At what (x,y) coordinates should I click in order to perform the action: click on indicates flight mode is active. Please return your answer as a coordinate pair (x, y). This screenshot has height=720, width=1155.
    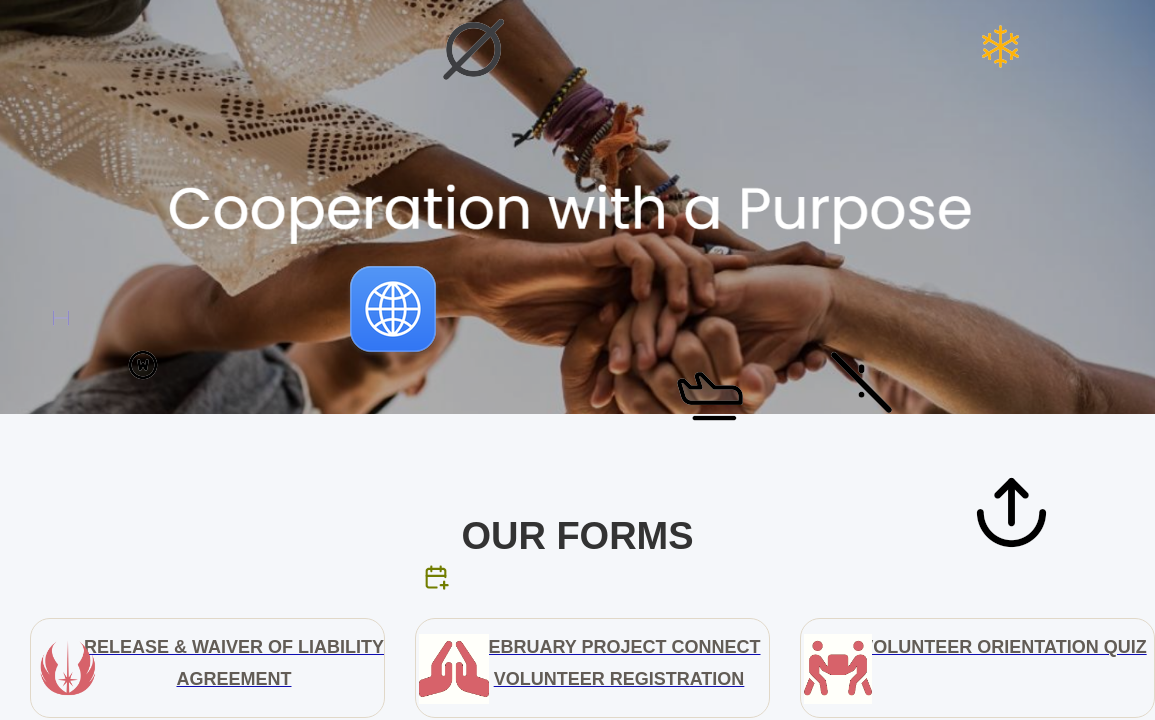
    Looking at the image, I should click on (710, 394).